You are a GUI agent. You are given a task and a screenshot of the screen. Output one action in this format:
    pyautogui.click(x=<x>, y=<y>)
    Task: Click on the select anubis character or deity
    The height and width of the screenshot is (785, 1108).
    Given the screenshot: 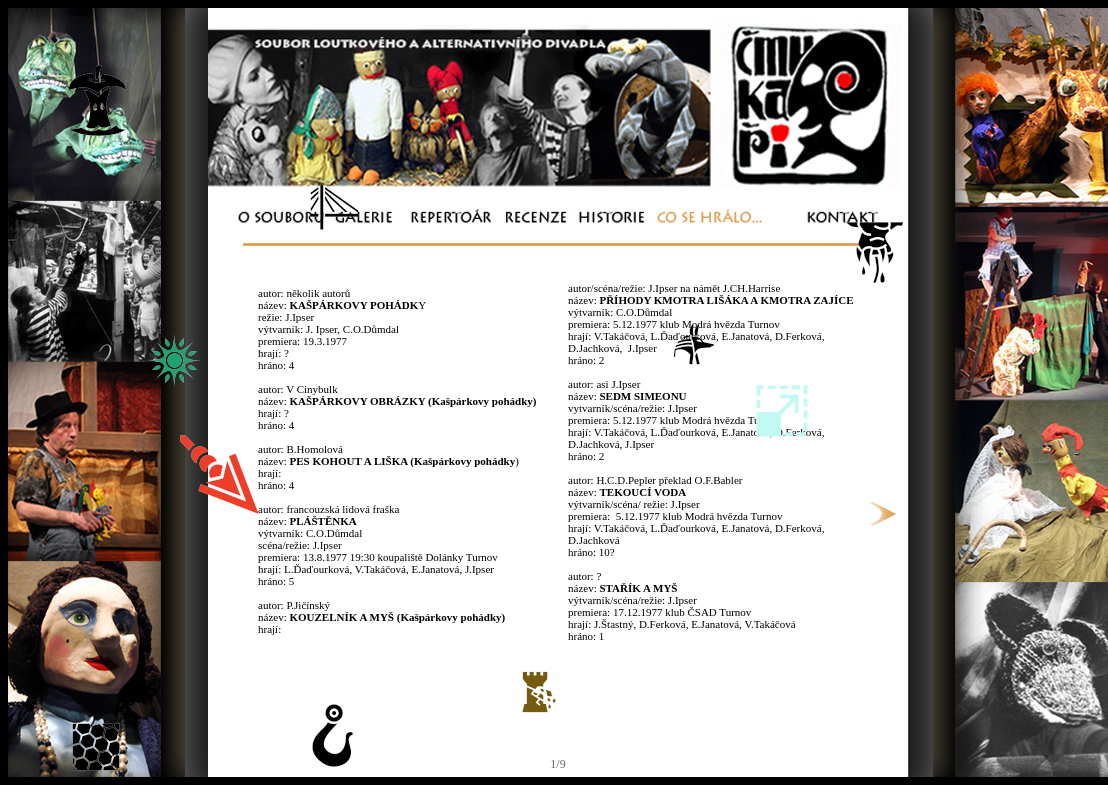 What is the action you would take?
    pyautogui.click(x=694, y=344)
    